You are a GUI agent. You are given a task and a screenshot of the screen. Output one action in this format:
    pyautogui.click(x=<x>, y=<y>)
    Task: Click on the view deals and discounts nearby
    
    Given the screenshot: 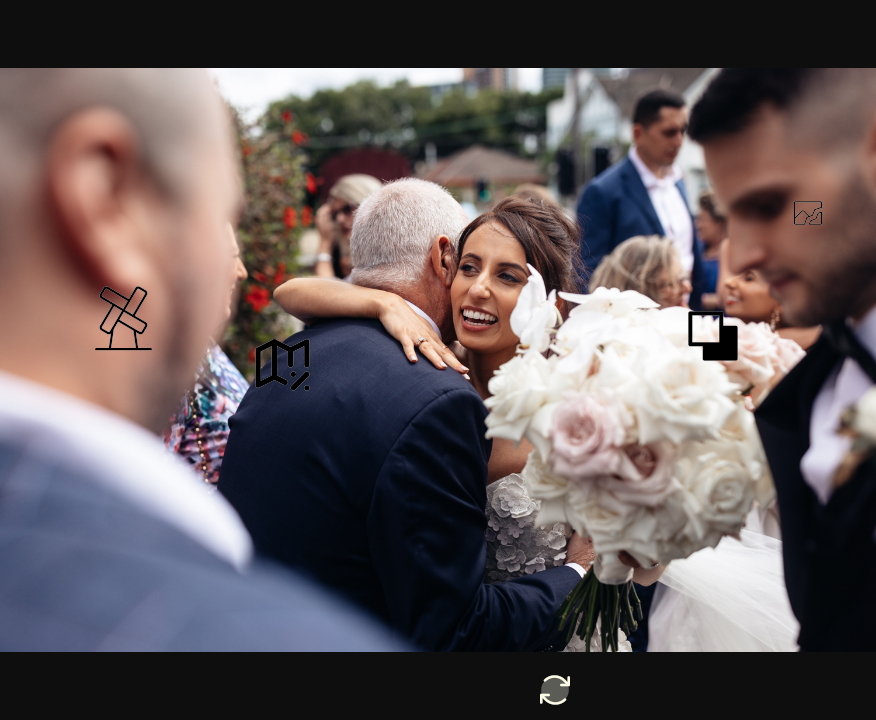 What is the action you would take?
    pyautogui.click(x=282, y=363)
    